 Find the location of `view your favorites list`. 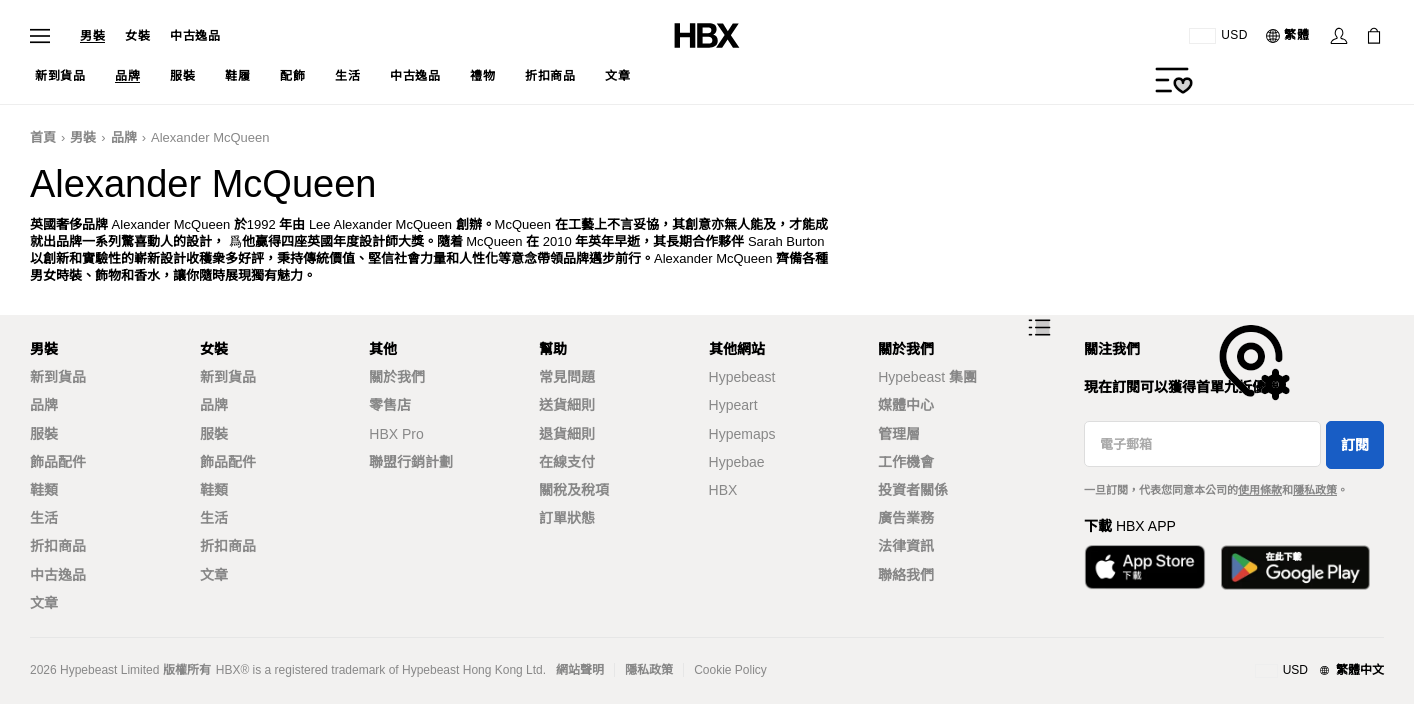

view your favorites list is located at coordinates (1172, 80).